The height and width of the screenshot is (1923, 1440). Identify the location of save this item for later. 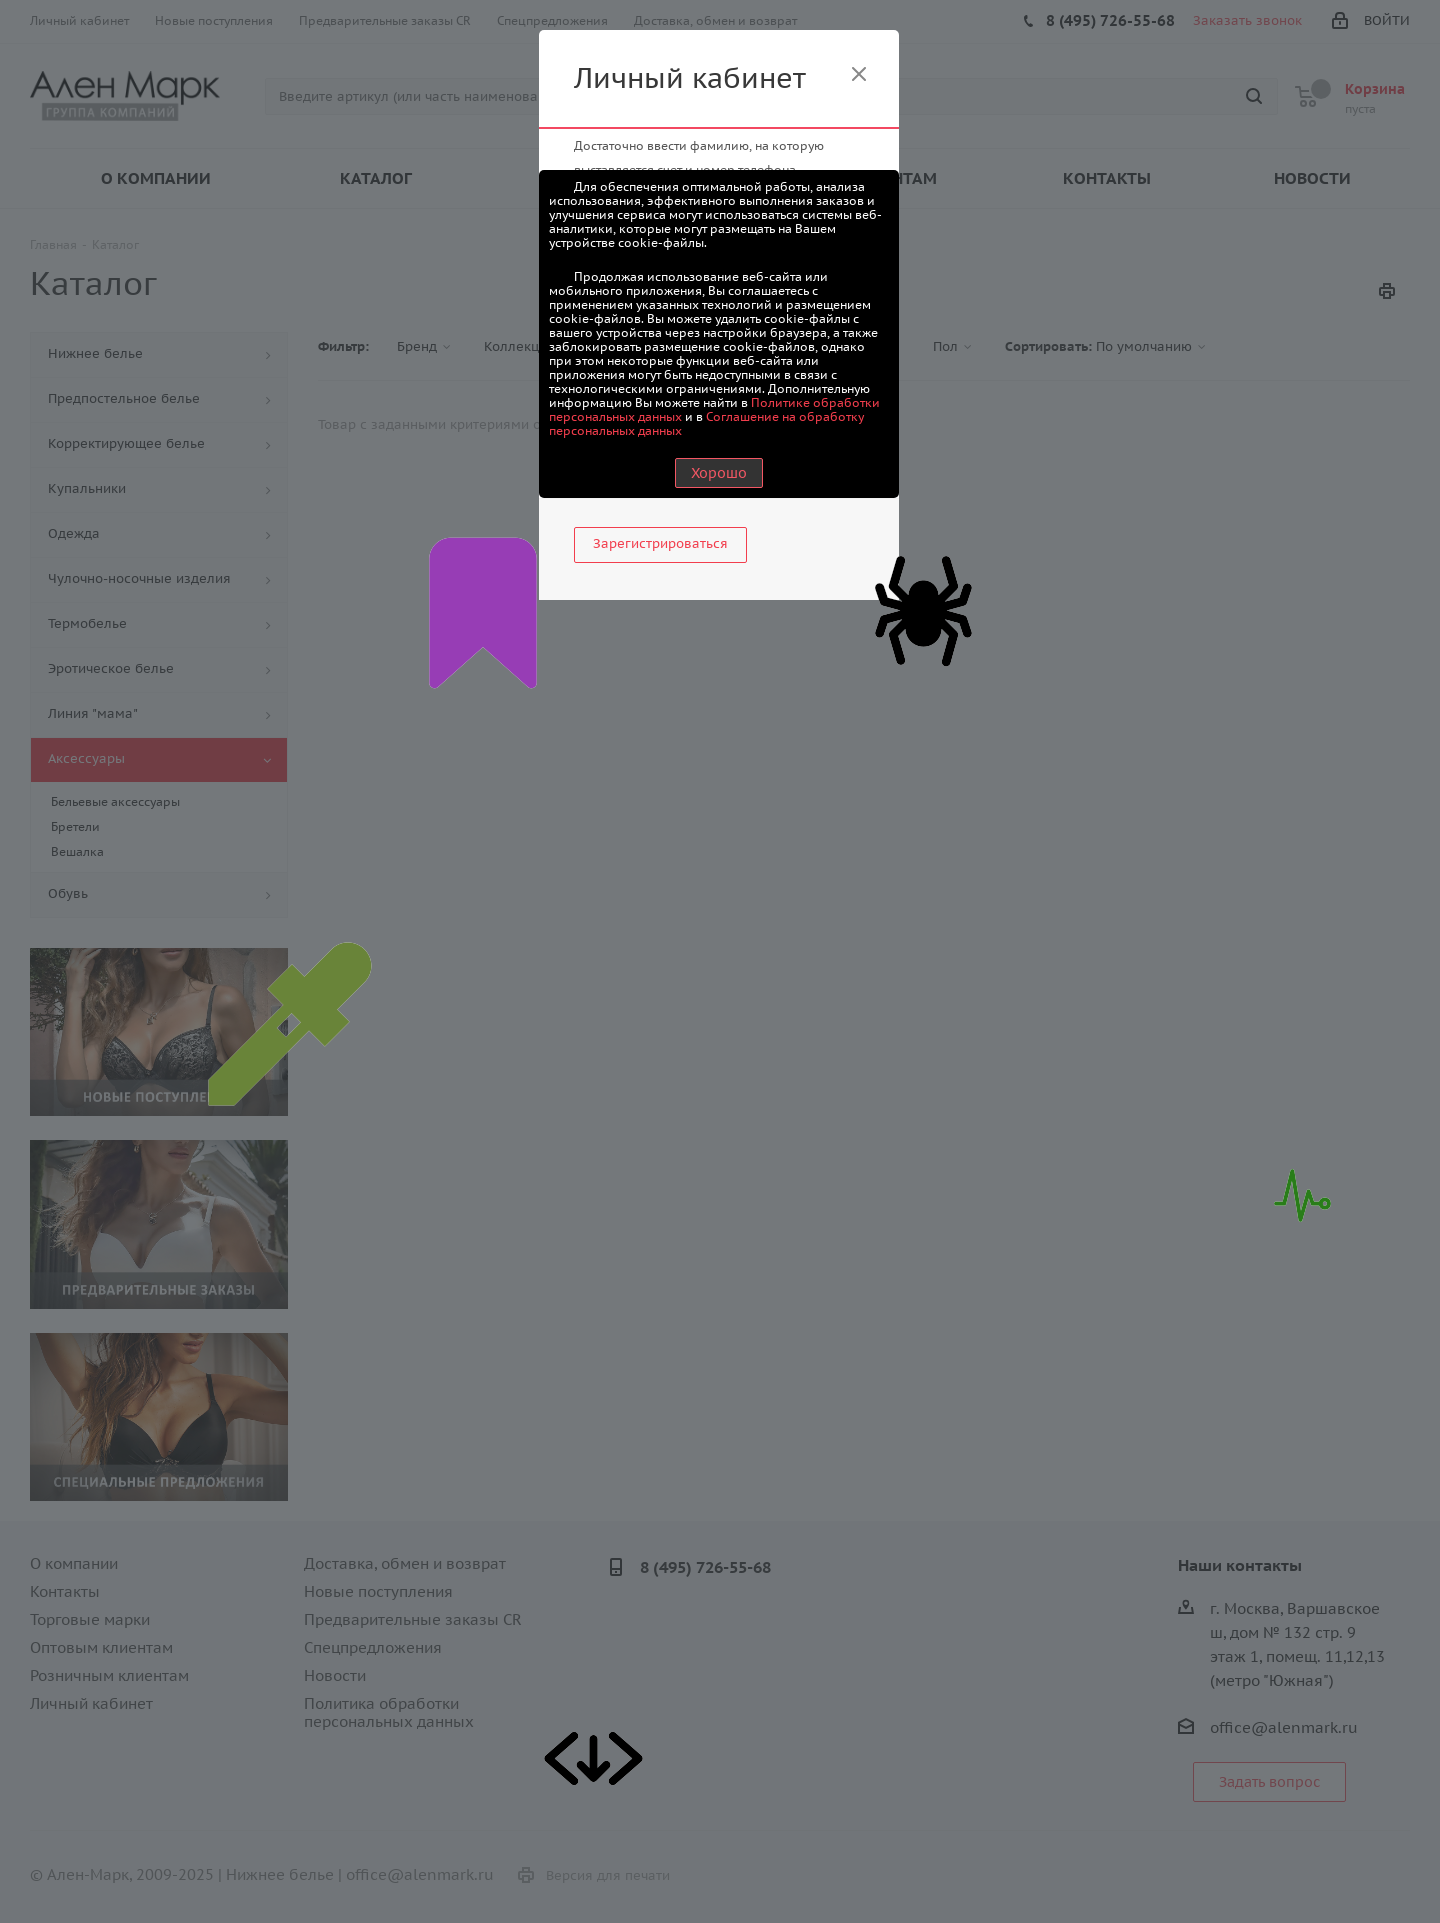
(483, 613).